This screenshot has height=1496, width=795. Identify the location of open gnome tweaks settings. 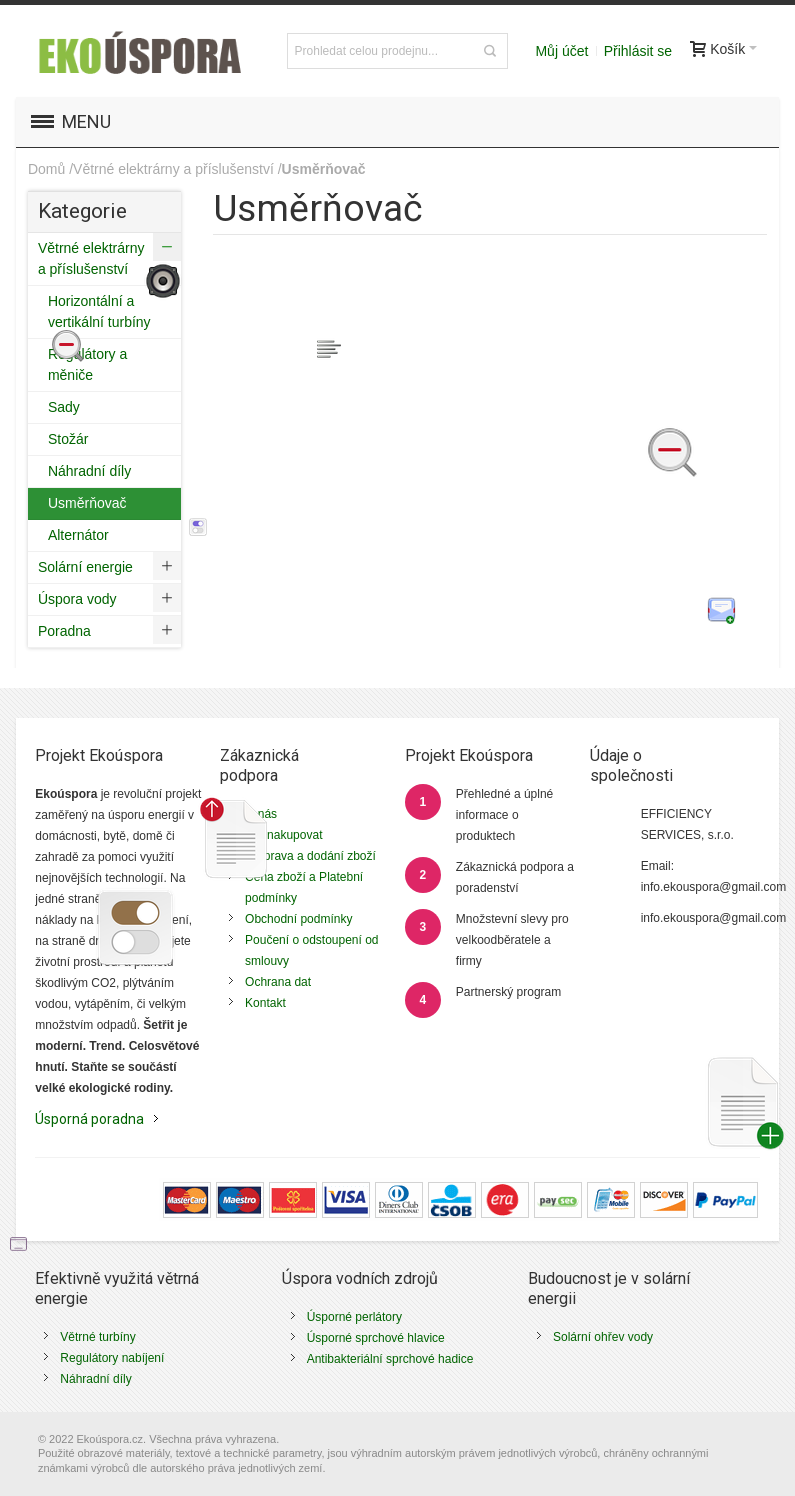
(135, 927).